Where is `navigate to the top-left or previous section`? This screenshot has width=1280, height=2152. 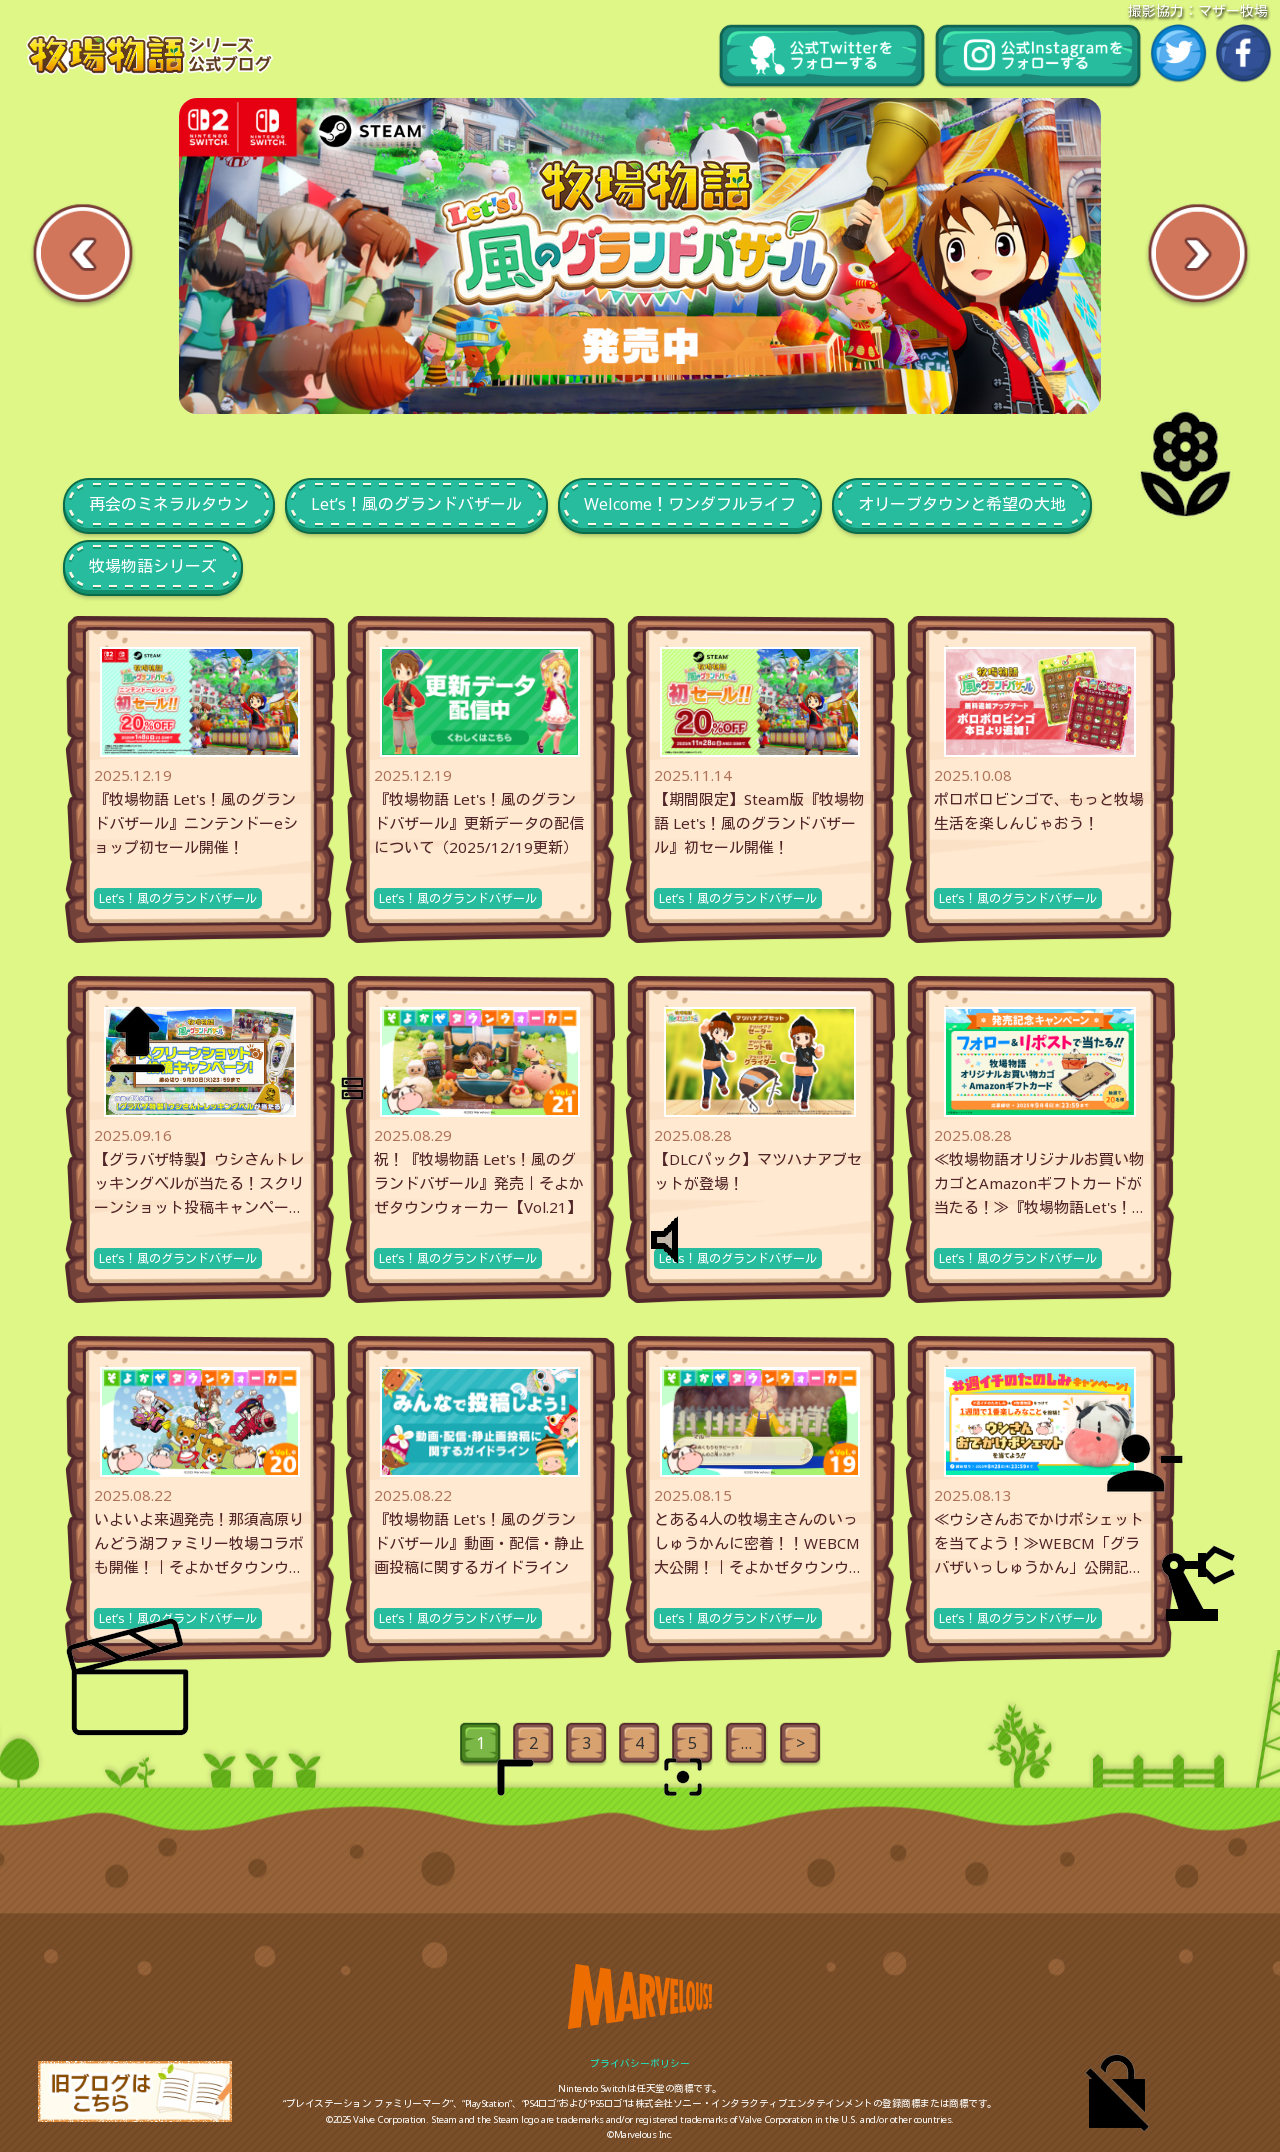
navigate to the top-left or previous section is located at coordinates (515, 1777).